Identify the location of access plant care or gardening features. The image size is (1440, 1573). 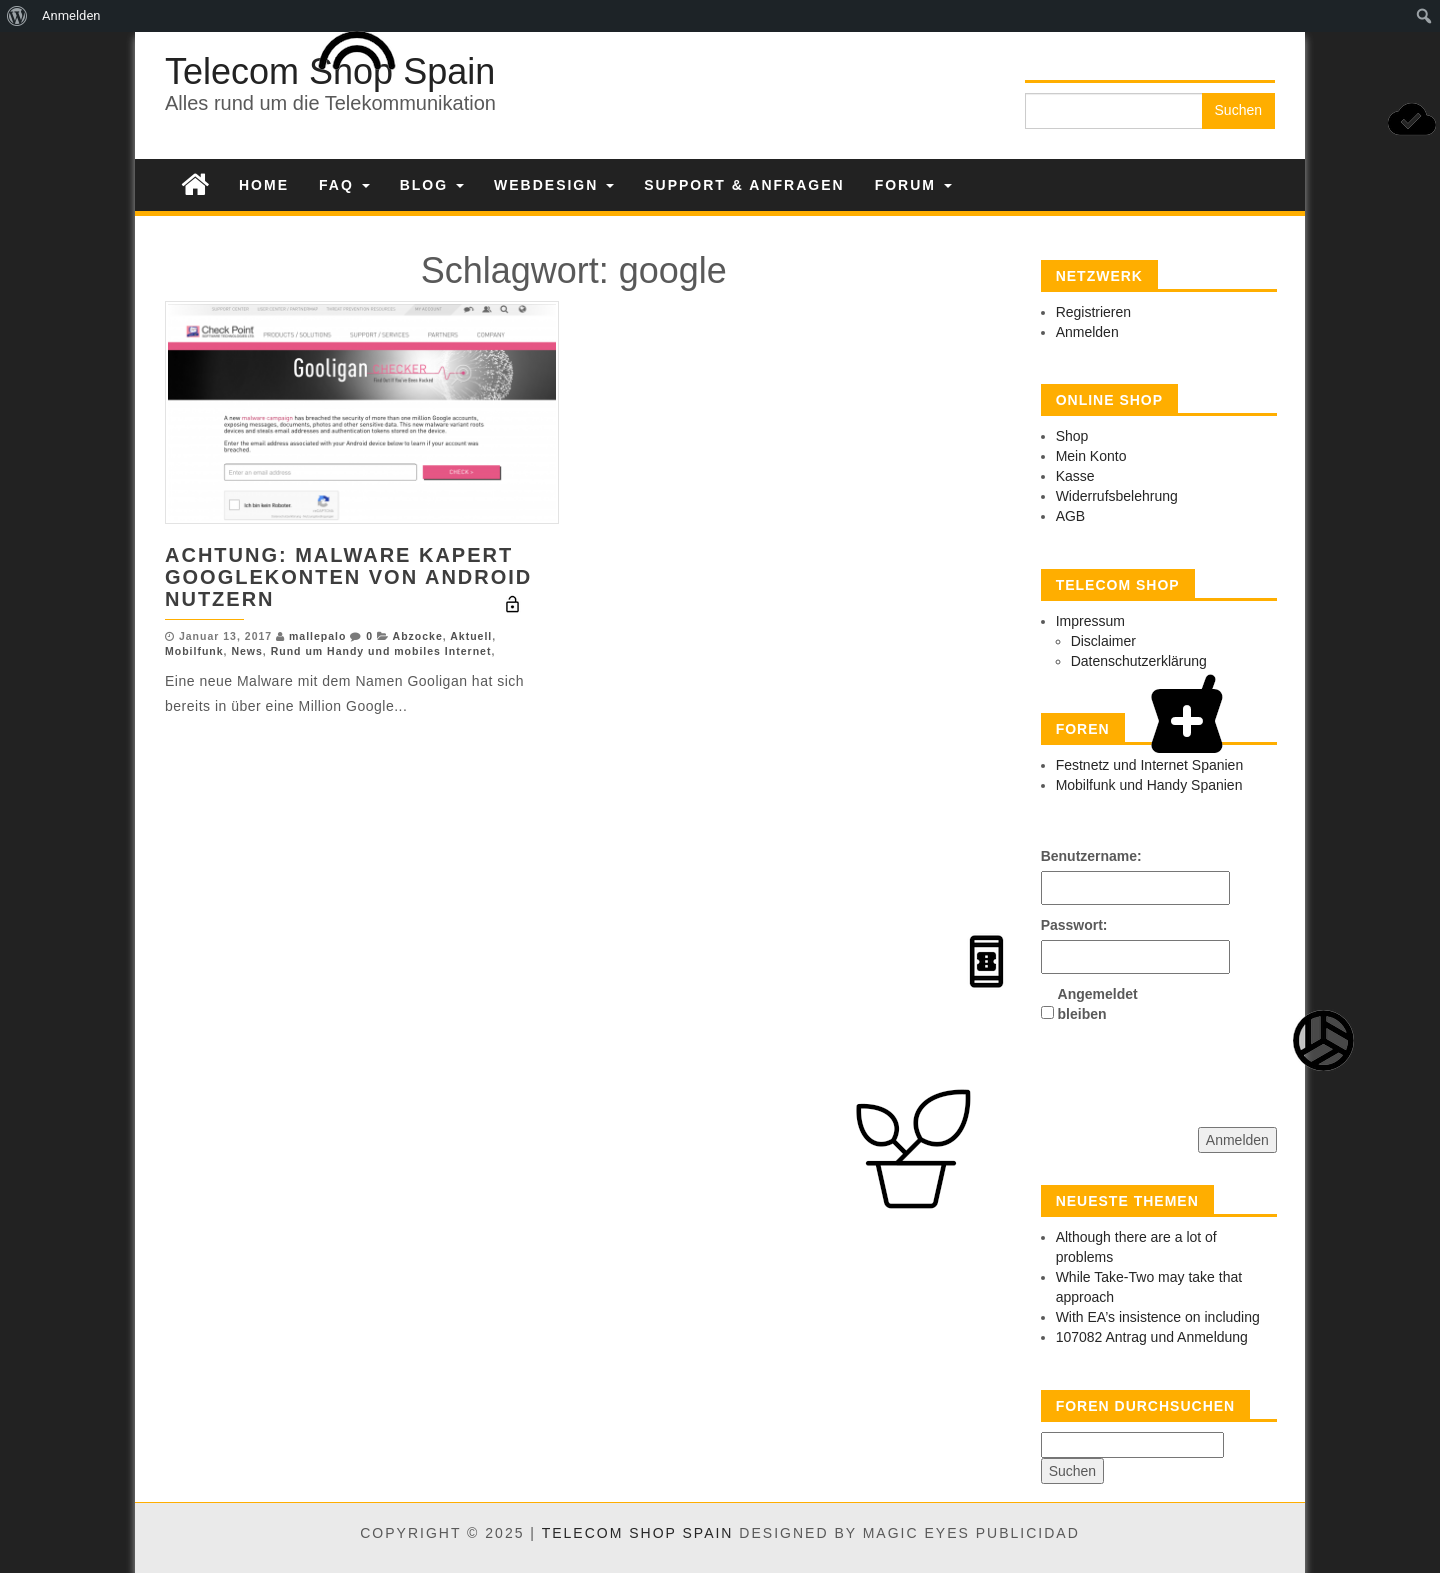
(911, 1149).